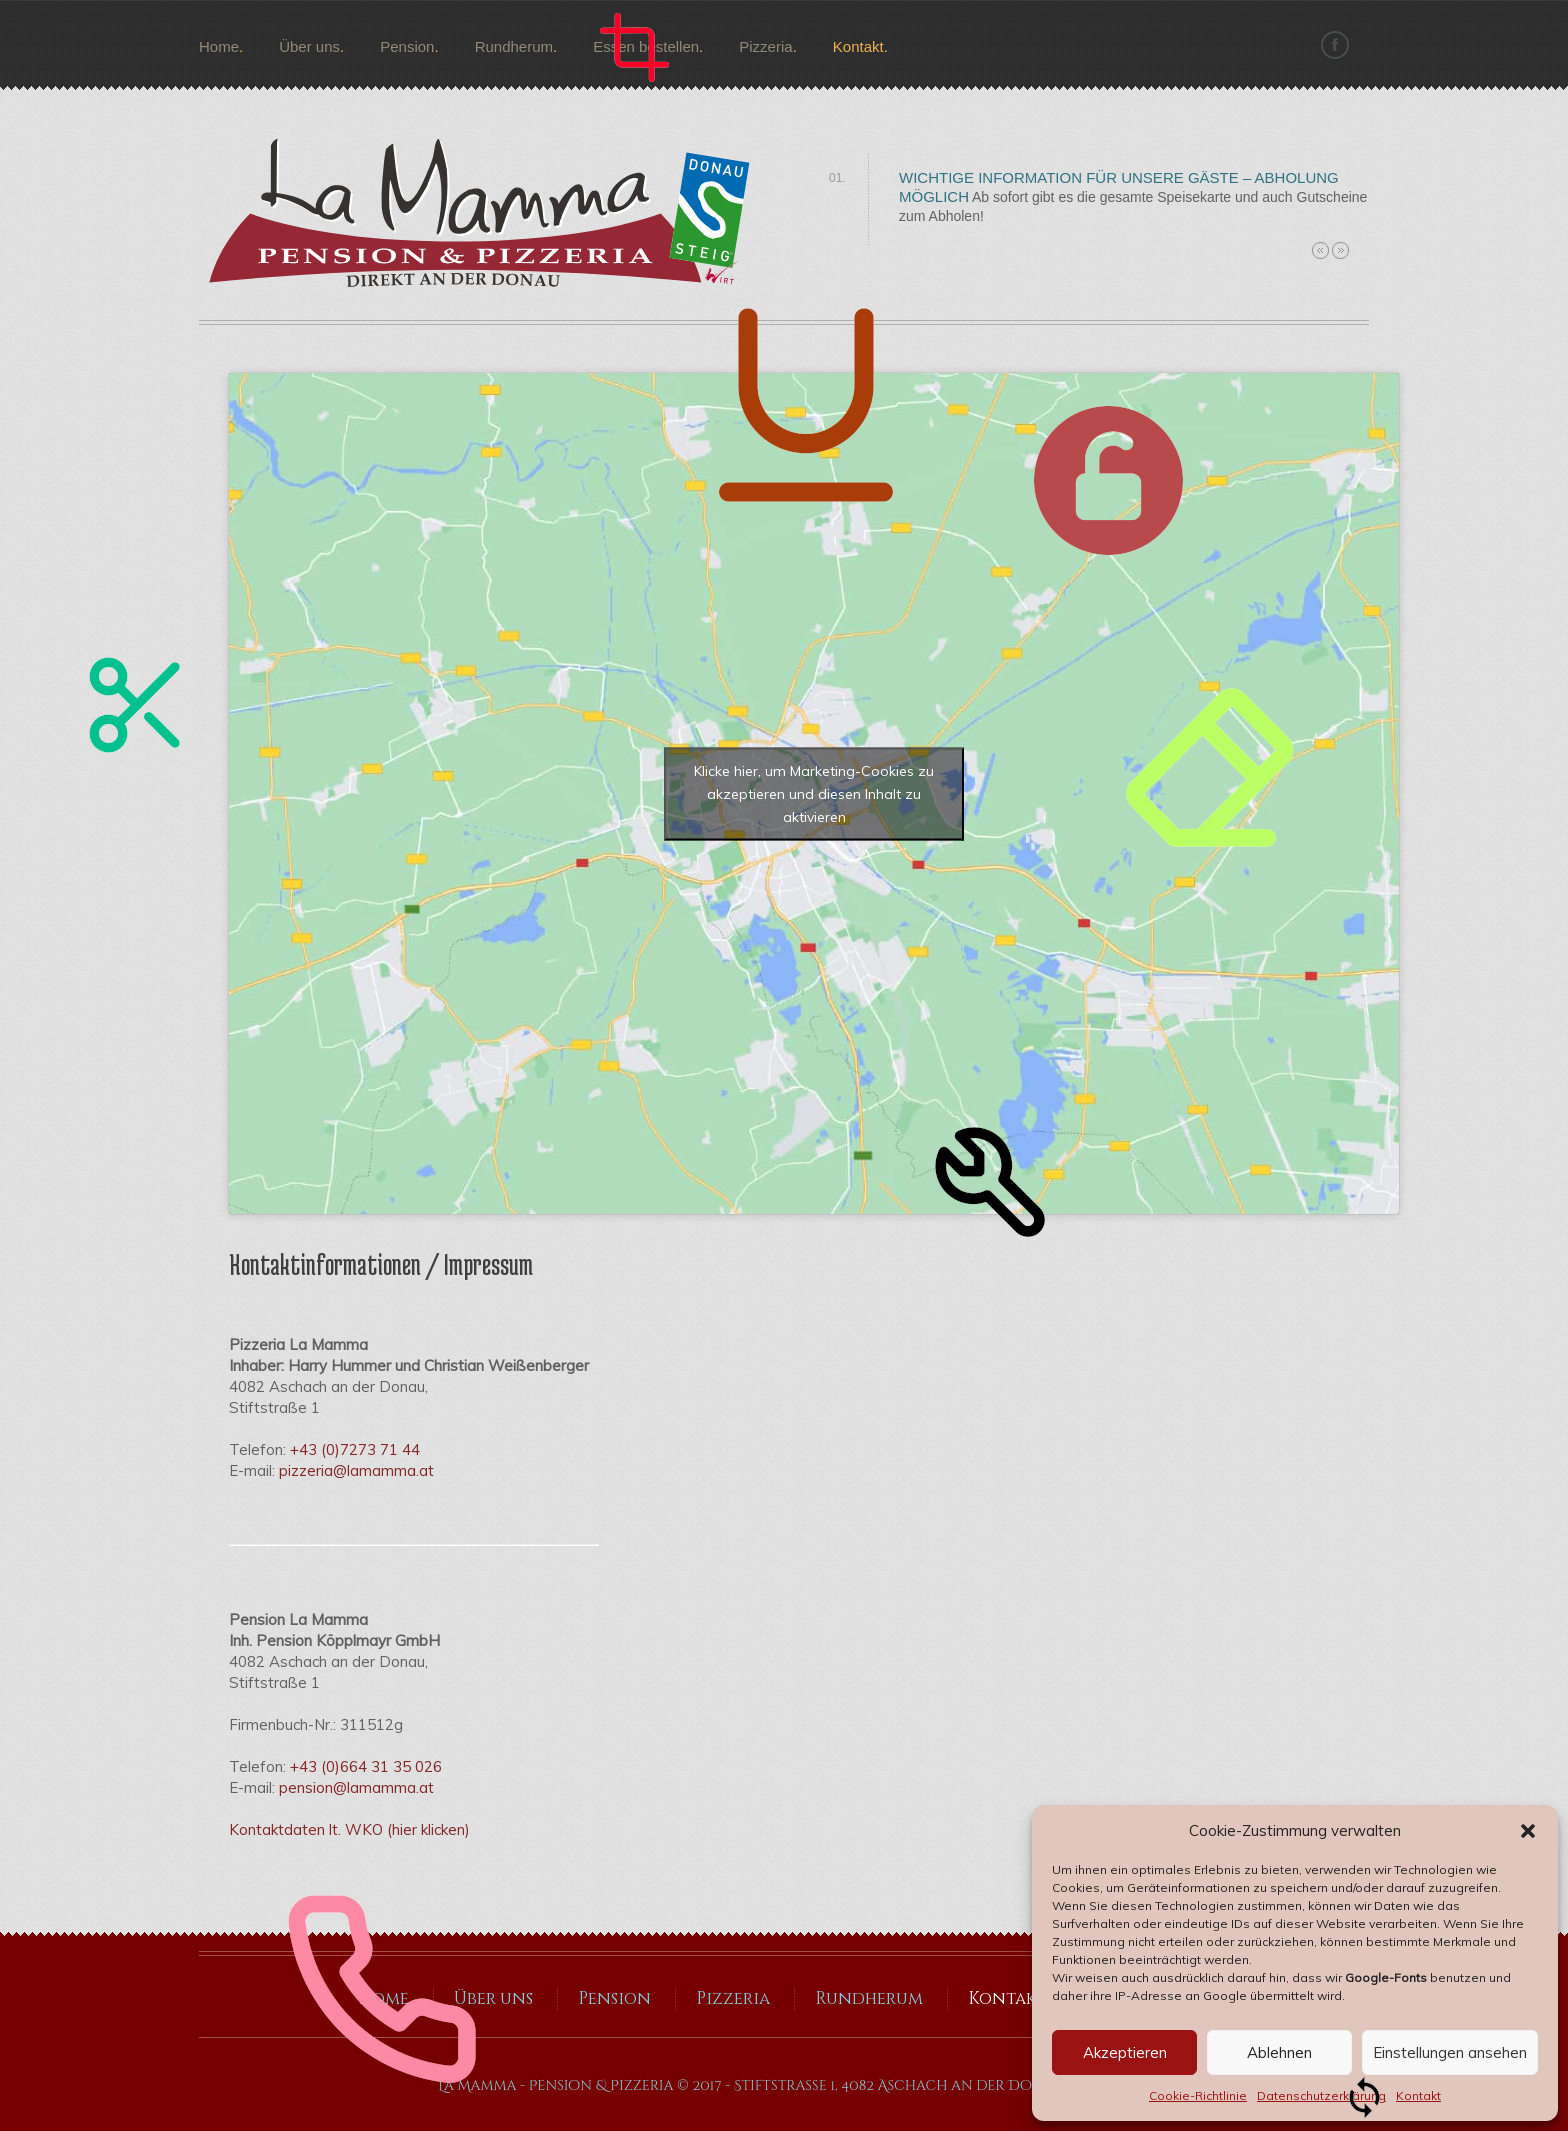  Describe the element at coordinates (1108, 480) in the screenshot. I see `view public feed content` at that location.